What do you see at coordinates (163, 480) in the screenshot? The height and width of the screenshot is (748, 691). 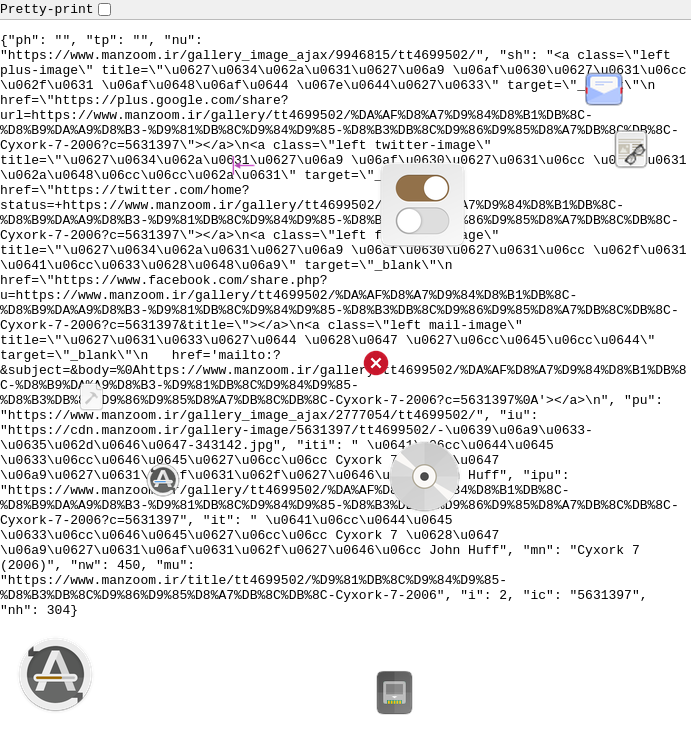 I see `open the software update manager` at bounding box center [163, 480].